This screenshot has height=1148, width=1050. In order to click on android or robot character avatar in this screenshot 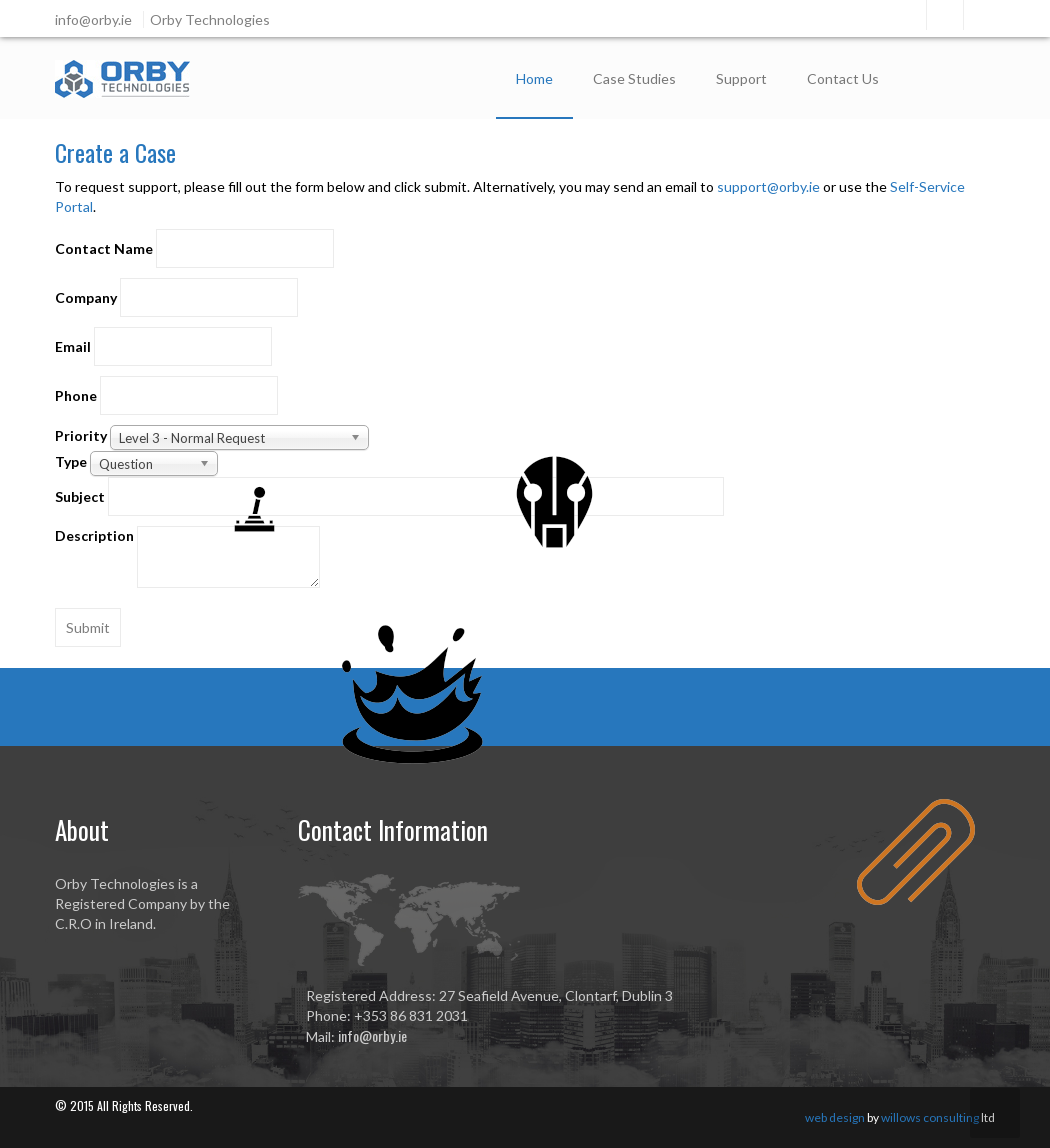, I will do `click(554, 502)`.